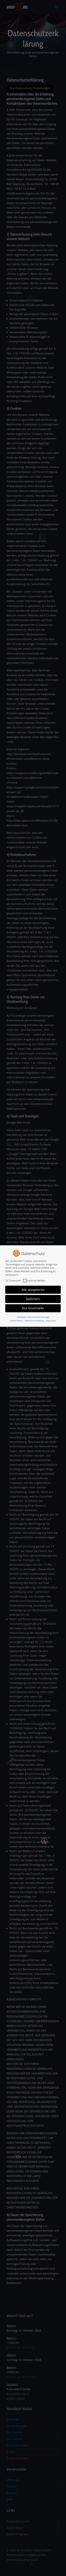  Describe the element at coordinates (40, 1642) in the screenshot. I see `laptop device is offline or disconnected` at that location.